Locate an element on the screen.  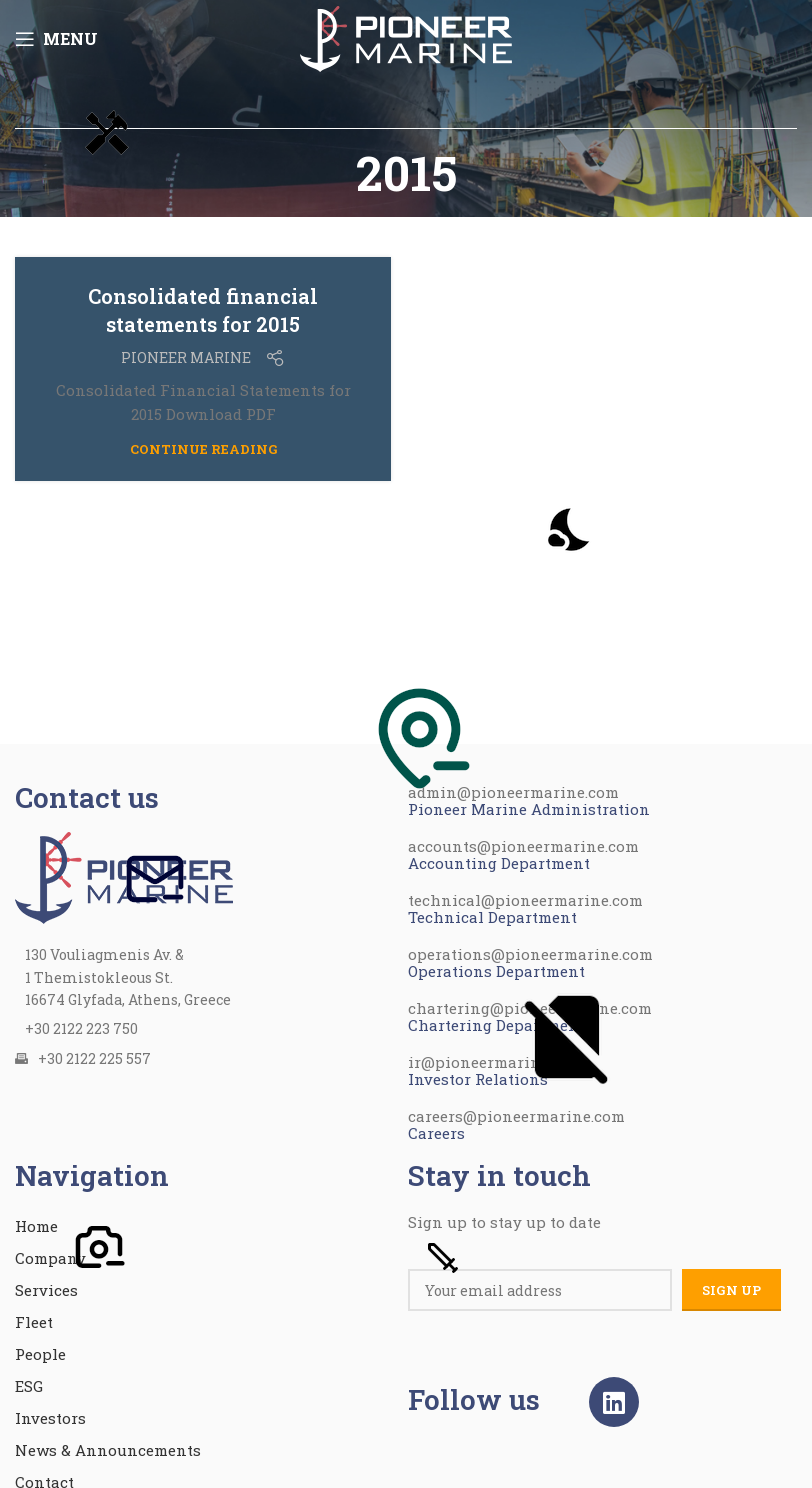
remove an email from your inbox is located at coordinates (155, 879).